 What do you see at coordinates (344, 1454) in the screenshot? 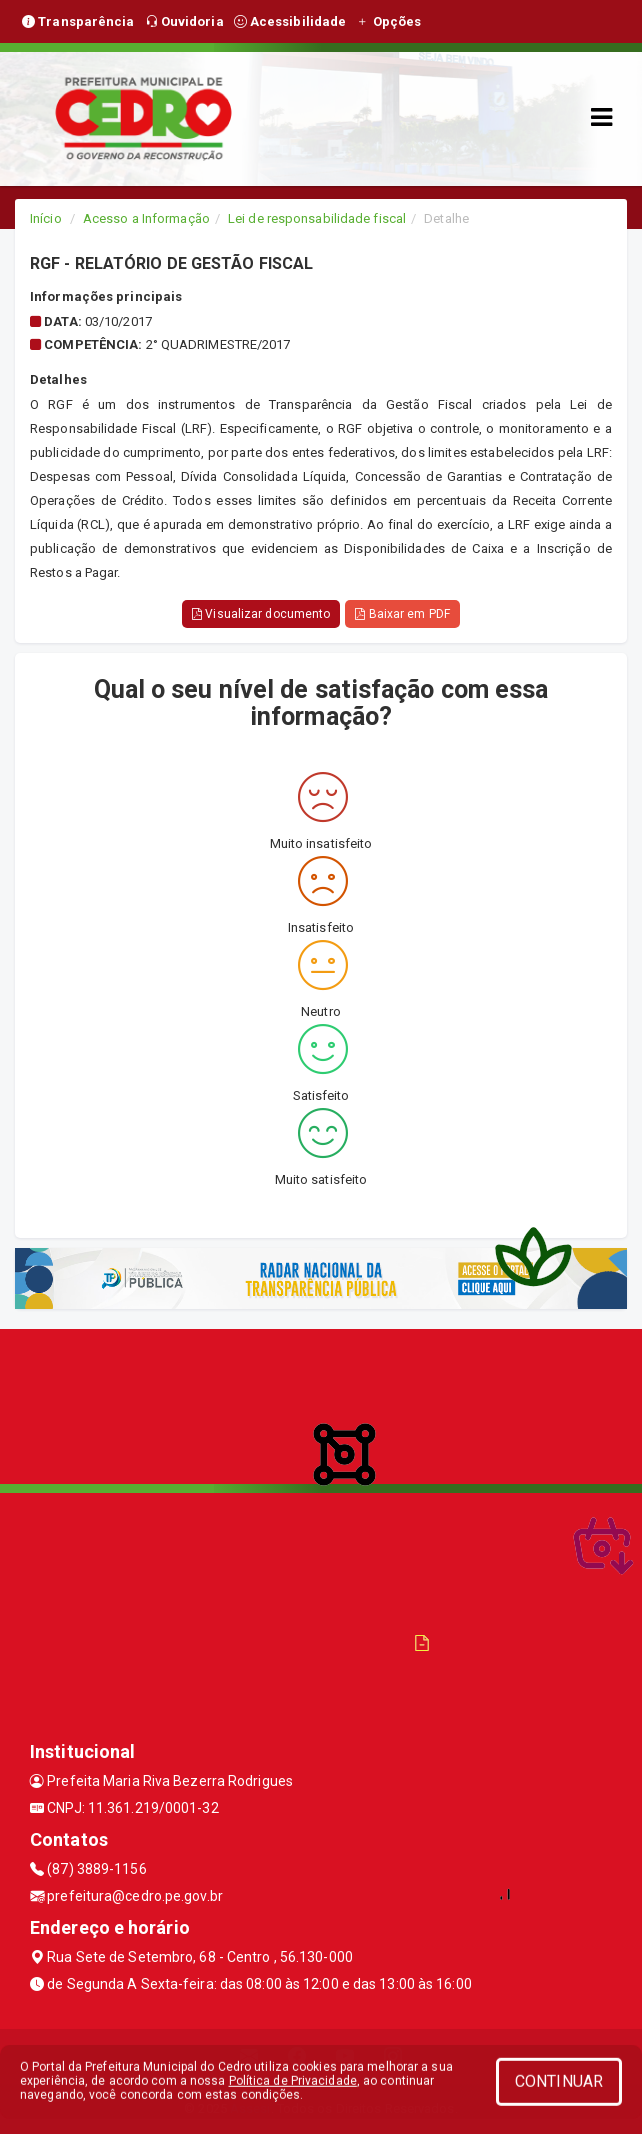
I see `view complex network topology` at bounding box center [344, 1454].